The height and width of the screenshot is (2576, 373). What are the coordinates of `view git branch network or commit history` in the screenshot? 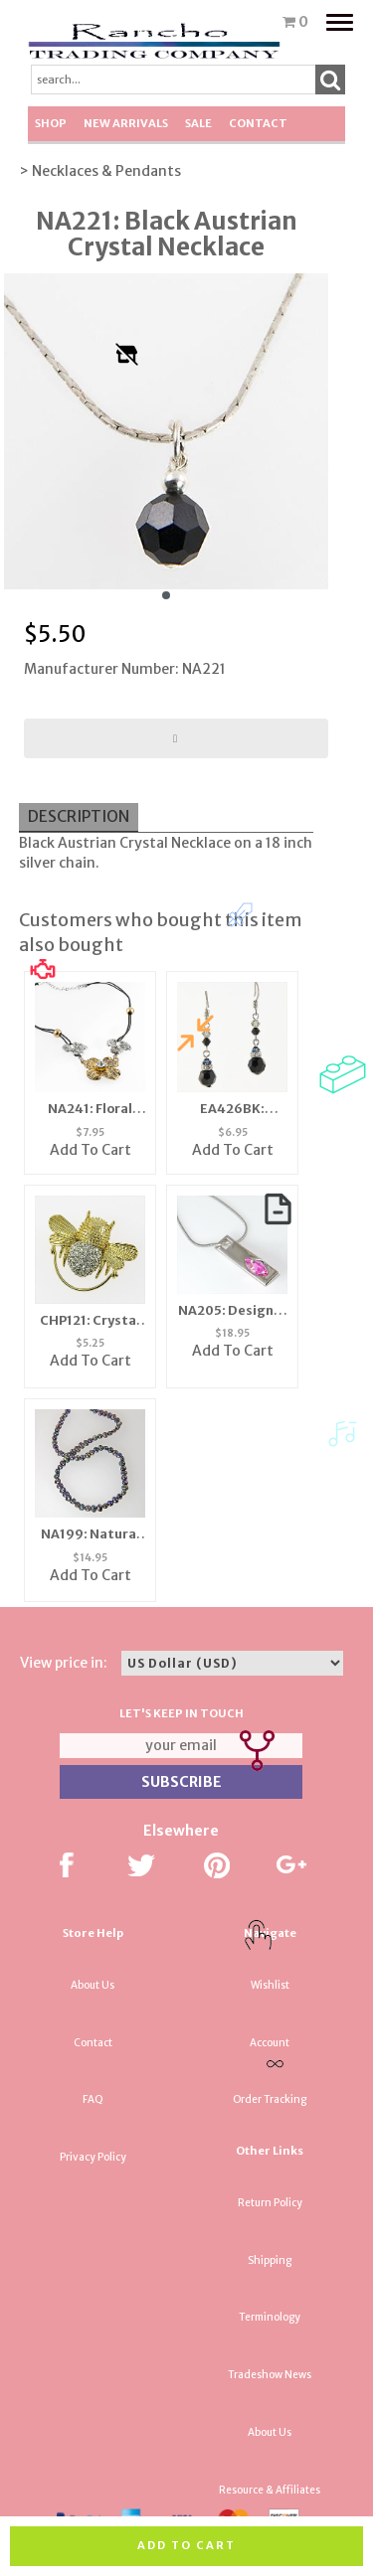 It's located at (257, 1750).